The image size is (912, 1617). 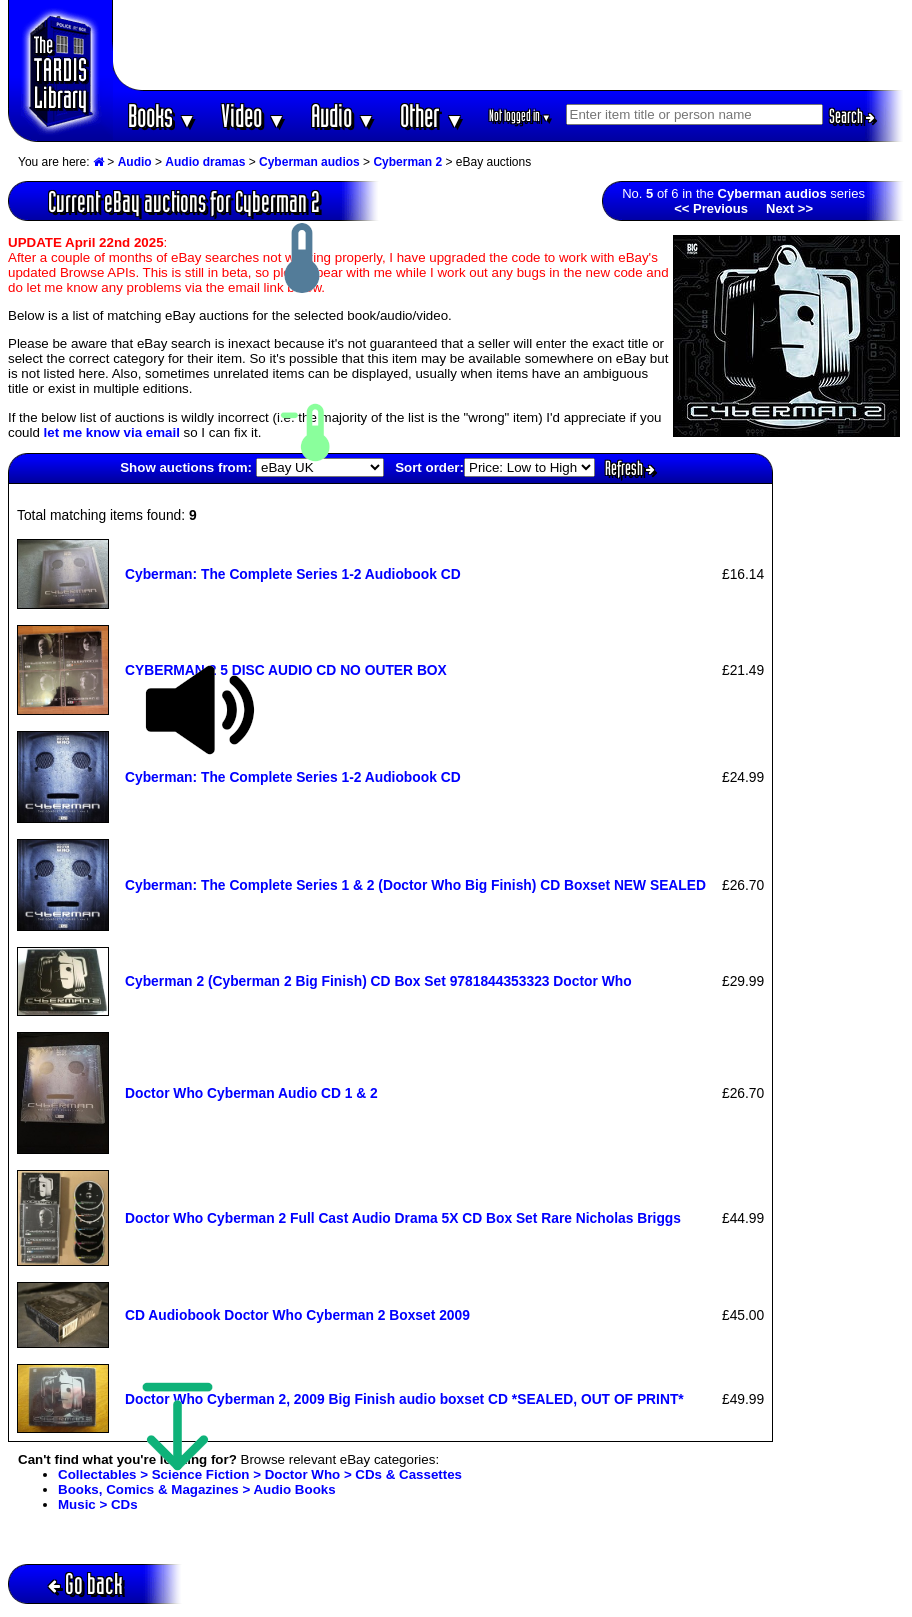 I want to click on view current temperature, so click(x=302, y=258).